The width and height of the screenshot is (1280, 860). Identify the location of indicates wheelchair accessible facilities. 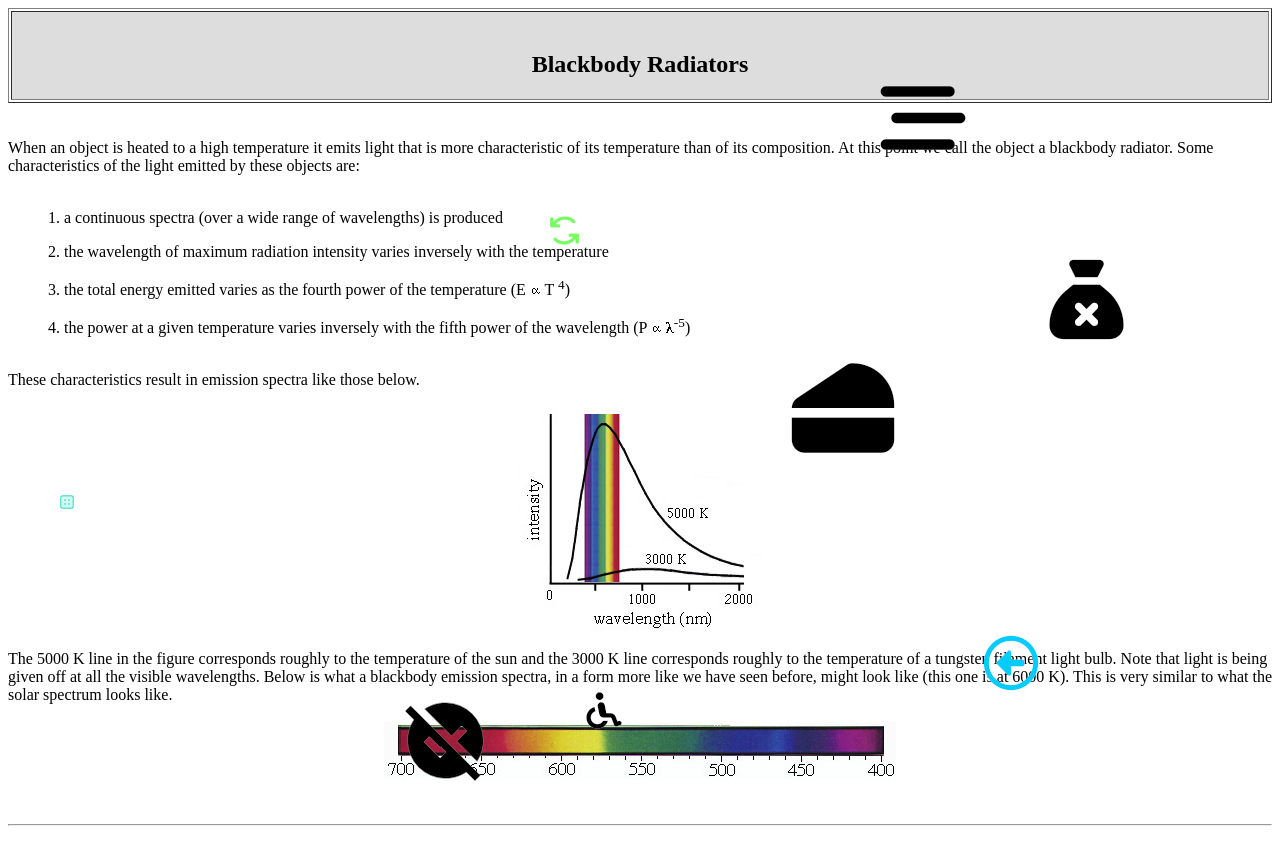
(604, 711).